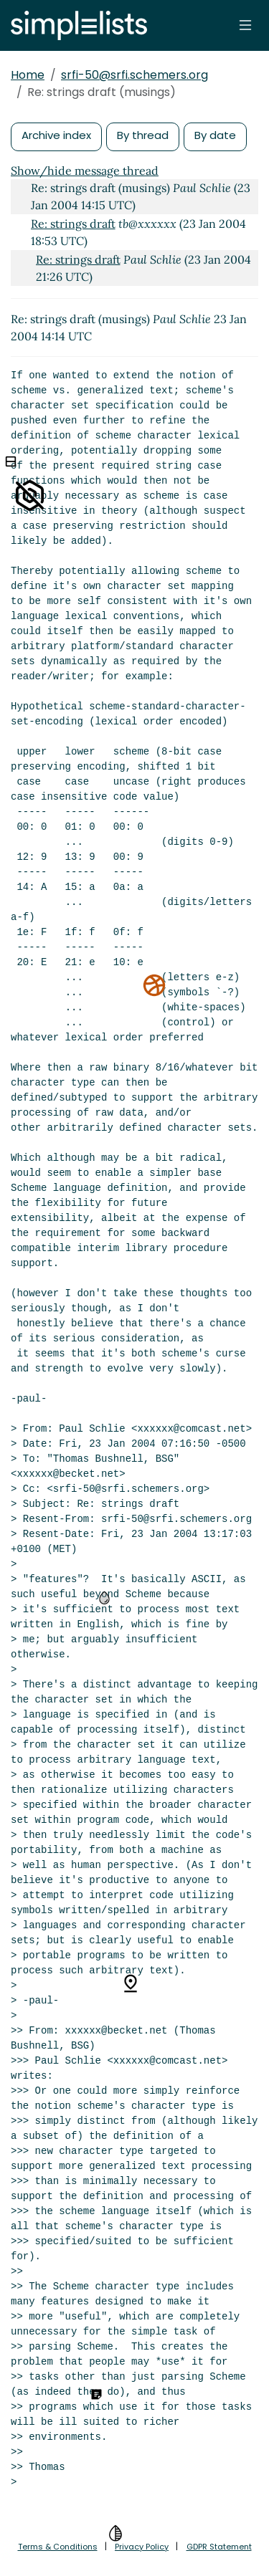 This screenshot has width=269, height=2576. Describe the element at coordinates (104, 1598) in the screenshot. I see `adjust humidity or water settings` at that location.